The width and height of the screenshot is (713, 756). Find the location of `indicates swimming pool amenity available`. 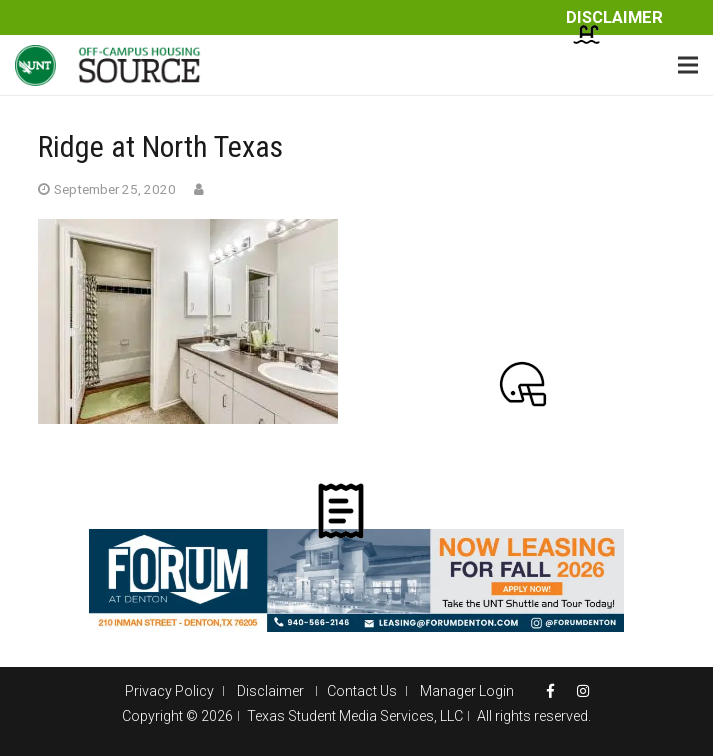

indicates swimming pool amenity available is located at coordinates (586, 34).